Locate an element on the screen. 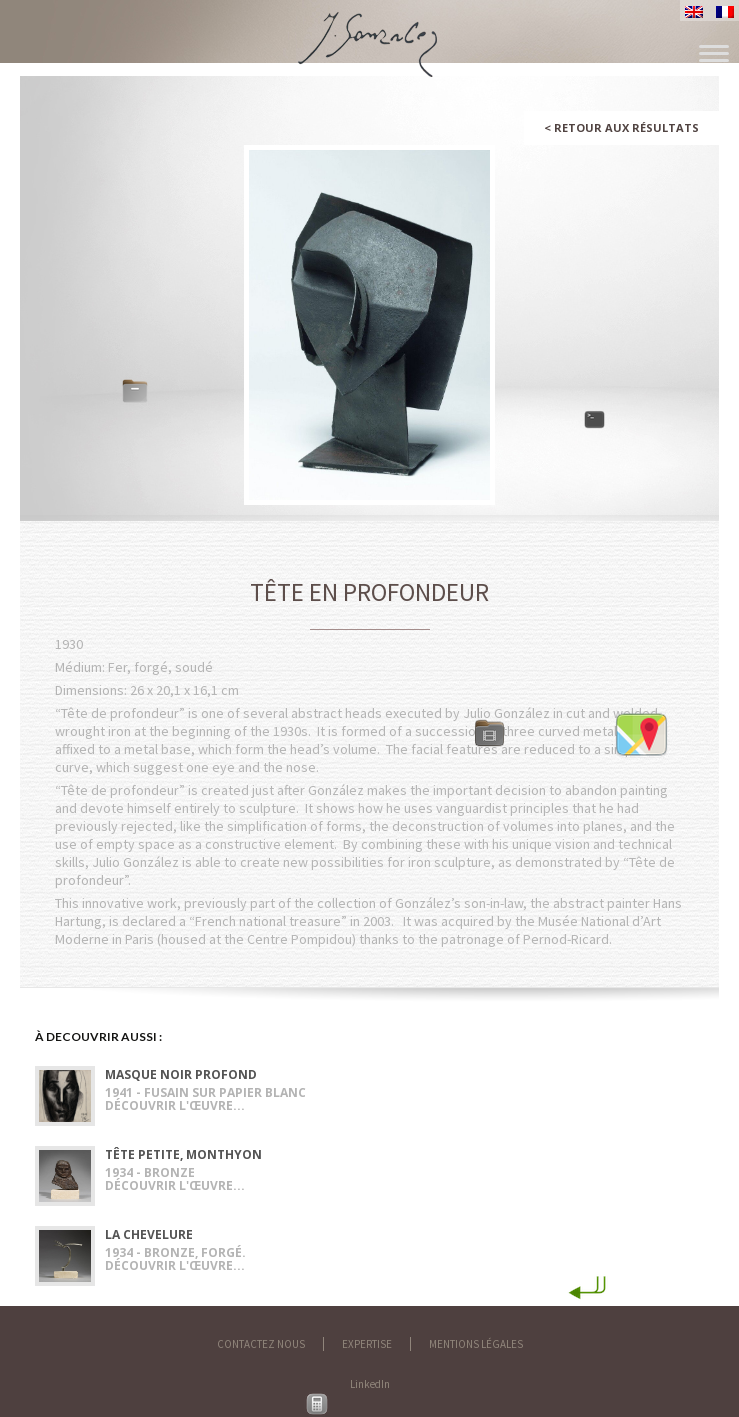 The image size is (739, 1417). open the file manager application is located at coordinates (135, 391).